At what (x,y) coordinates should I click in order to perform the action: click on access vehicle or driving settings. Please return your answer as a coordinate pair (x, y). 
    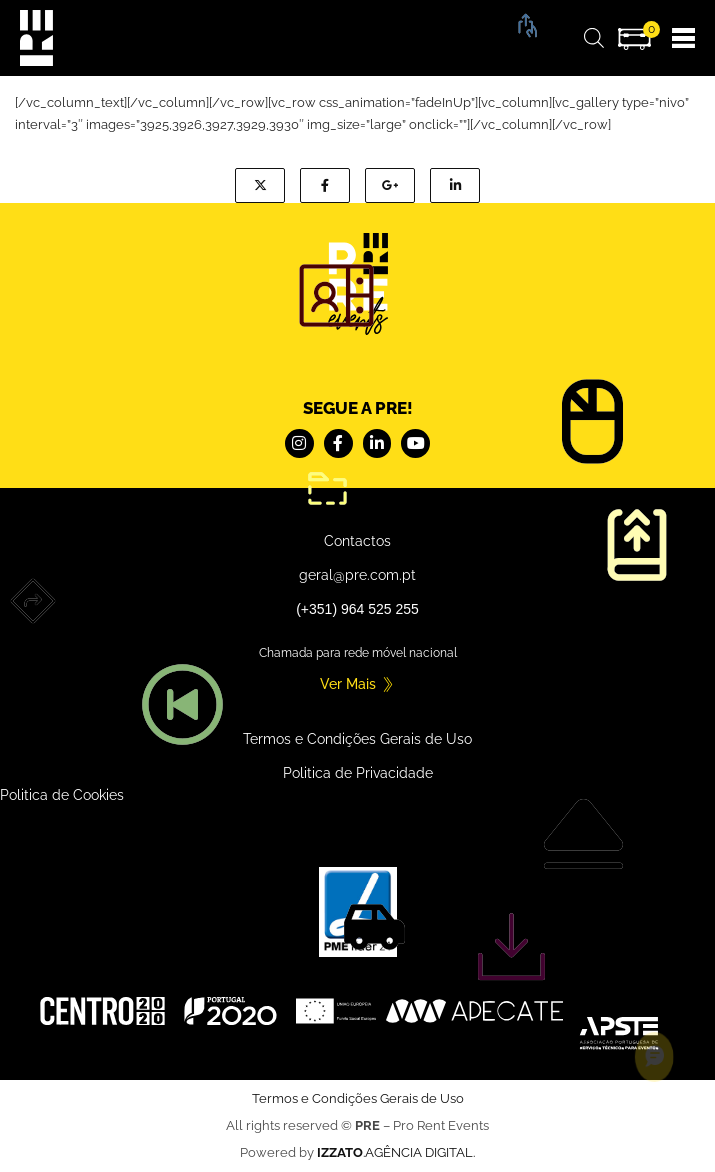
    Looking at the image, I should click on (374, 925).